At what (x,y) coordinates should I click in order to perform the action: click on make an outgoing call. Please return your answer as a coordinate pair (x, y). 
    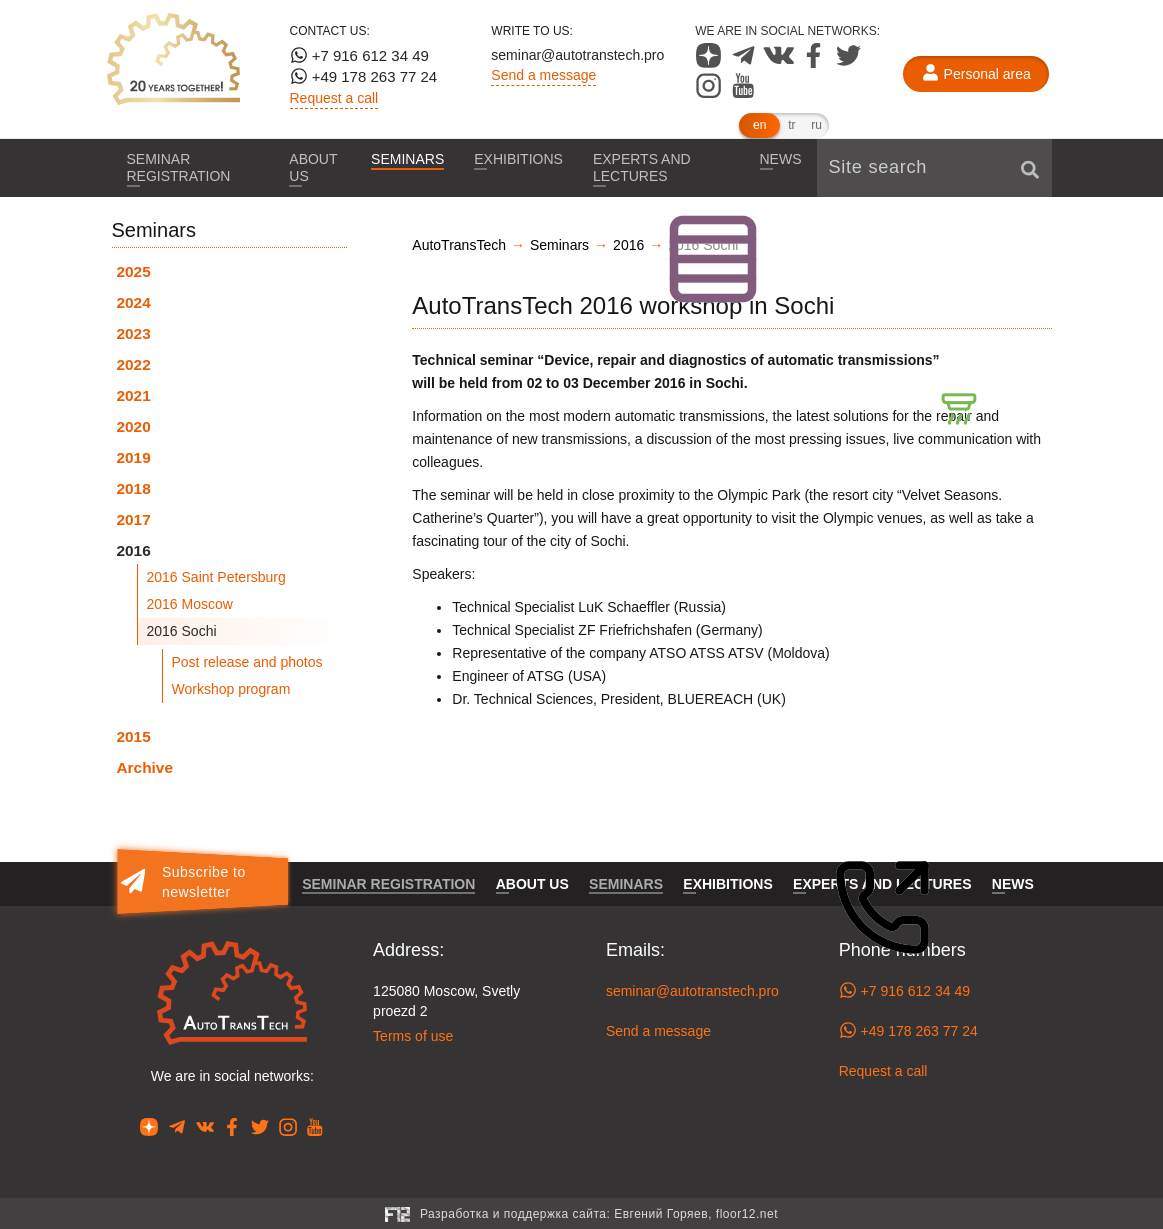
    Looking at the image, I should click on (882, 907).